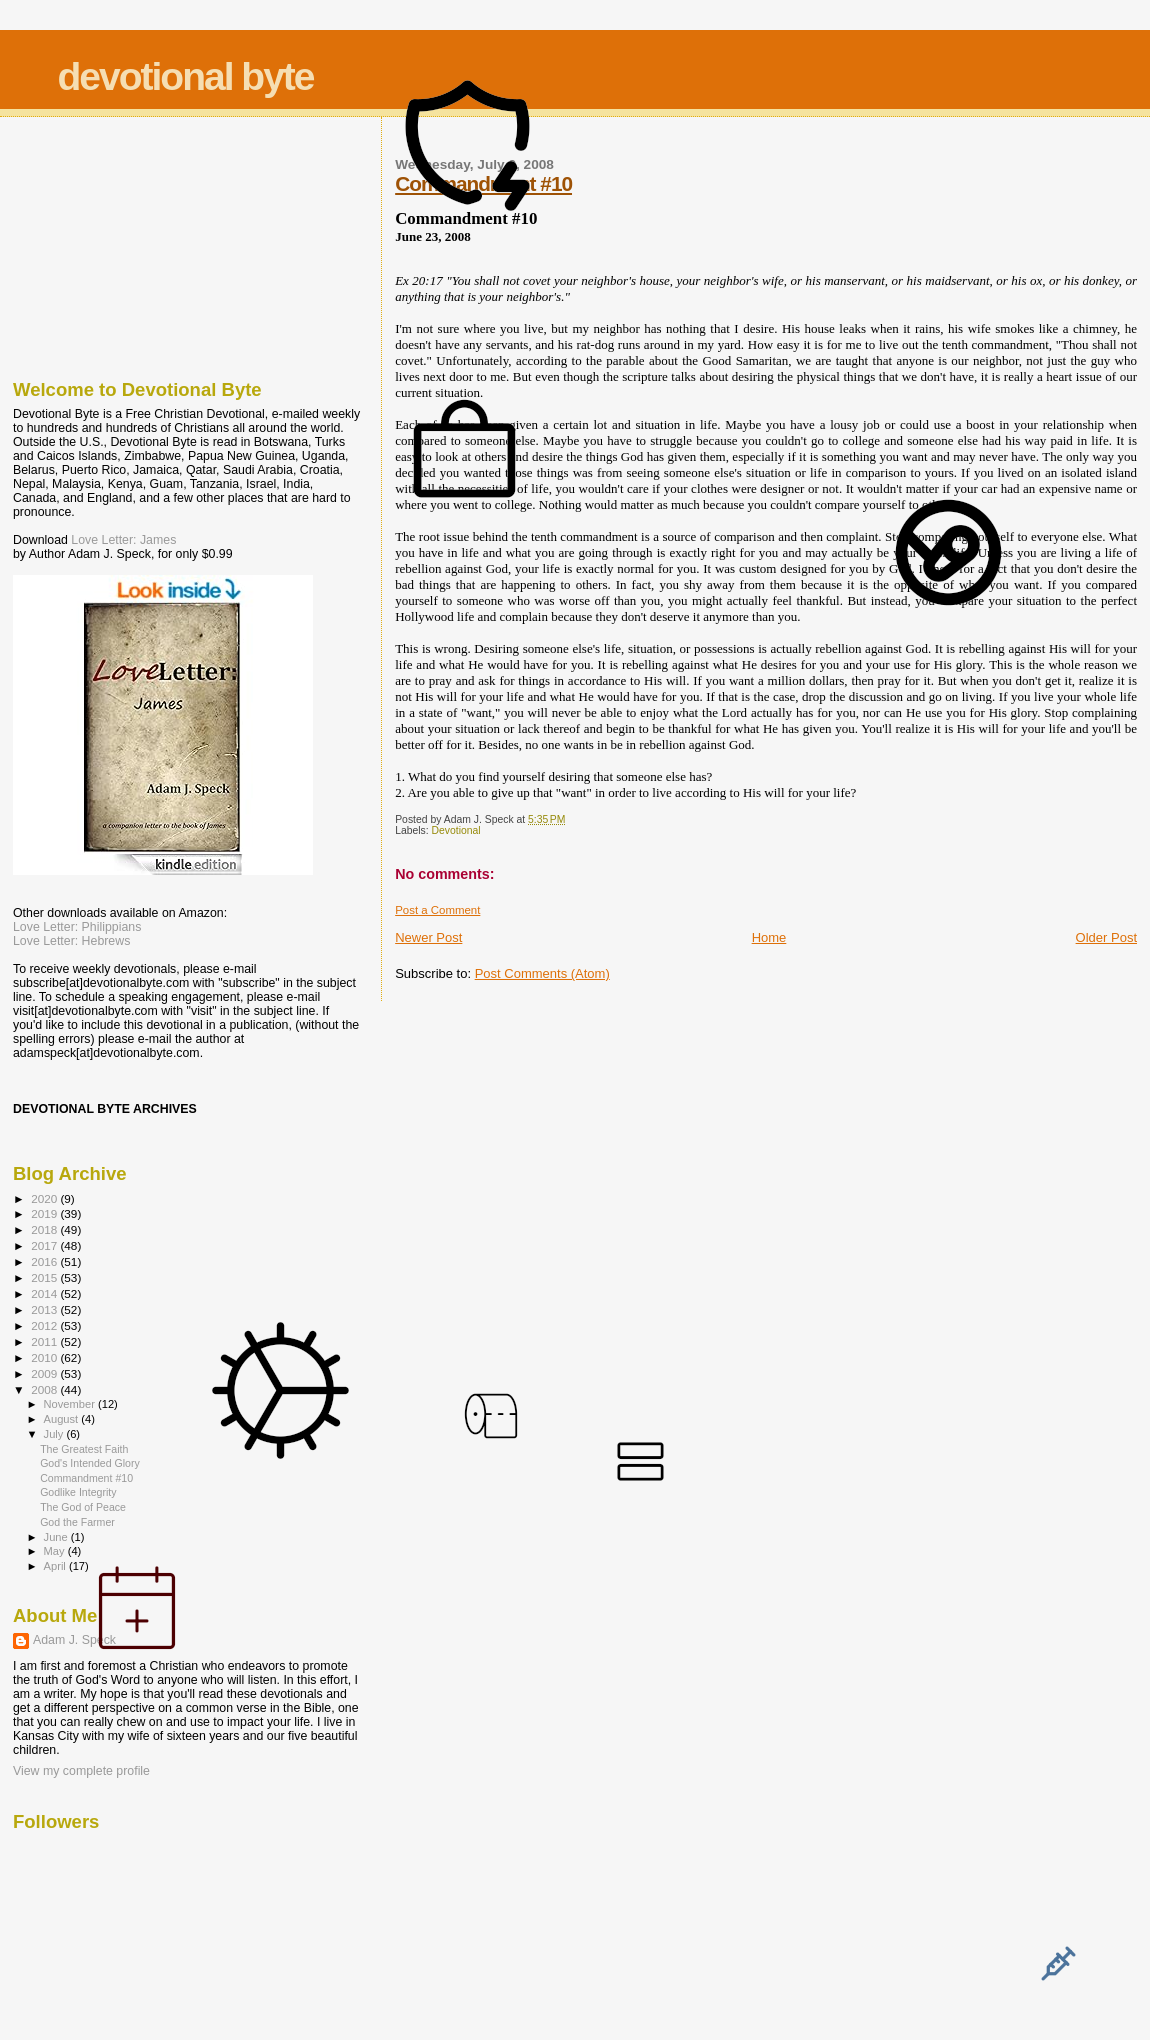  I want to click on access settings or preferences, so click(280, 1390).